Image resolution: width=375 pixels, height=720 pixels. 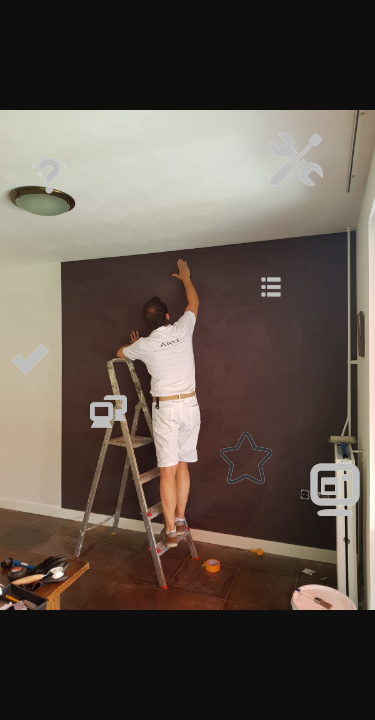 I want to click on access your favorites, so click(x=246, y=458).